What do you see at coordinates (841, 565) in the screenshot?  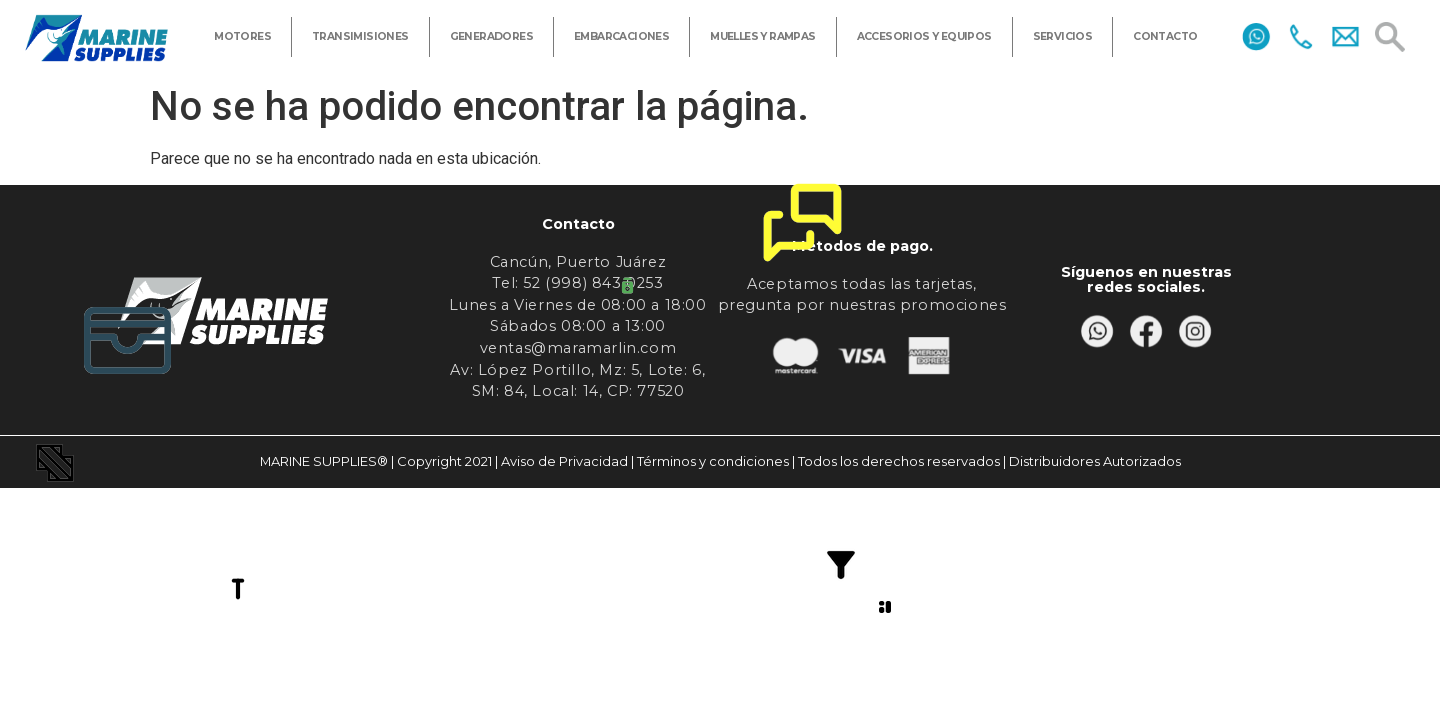 I see `filter or sort content` at bounding box center [841, 565].